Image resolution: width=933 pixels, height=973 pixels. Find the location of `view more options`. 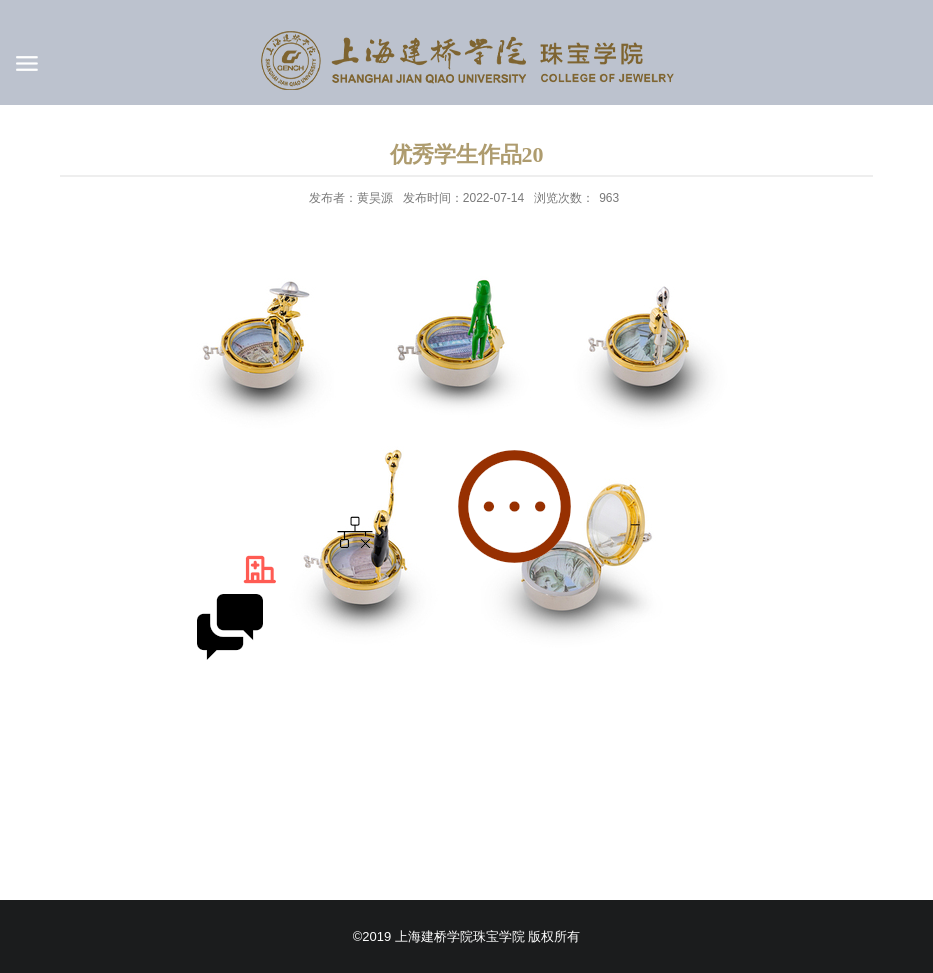

view more options is located at coordinates (514, 506).